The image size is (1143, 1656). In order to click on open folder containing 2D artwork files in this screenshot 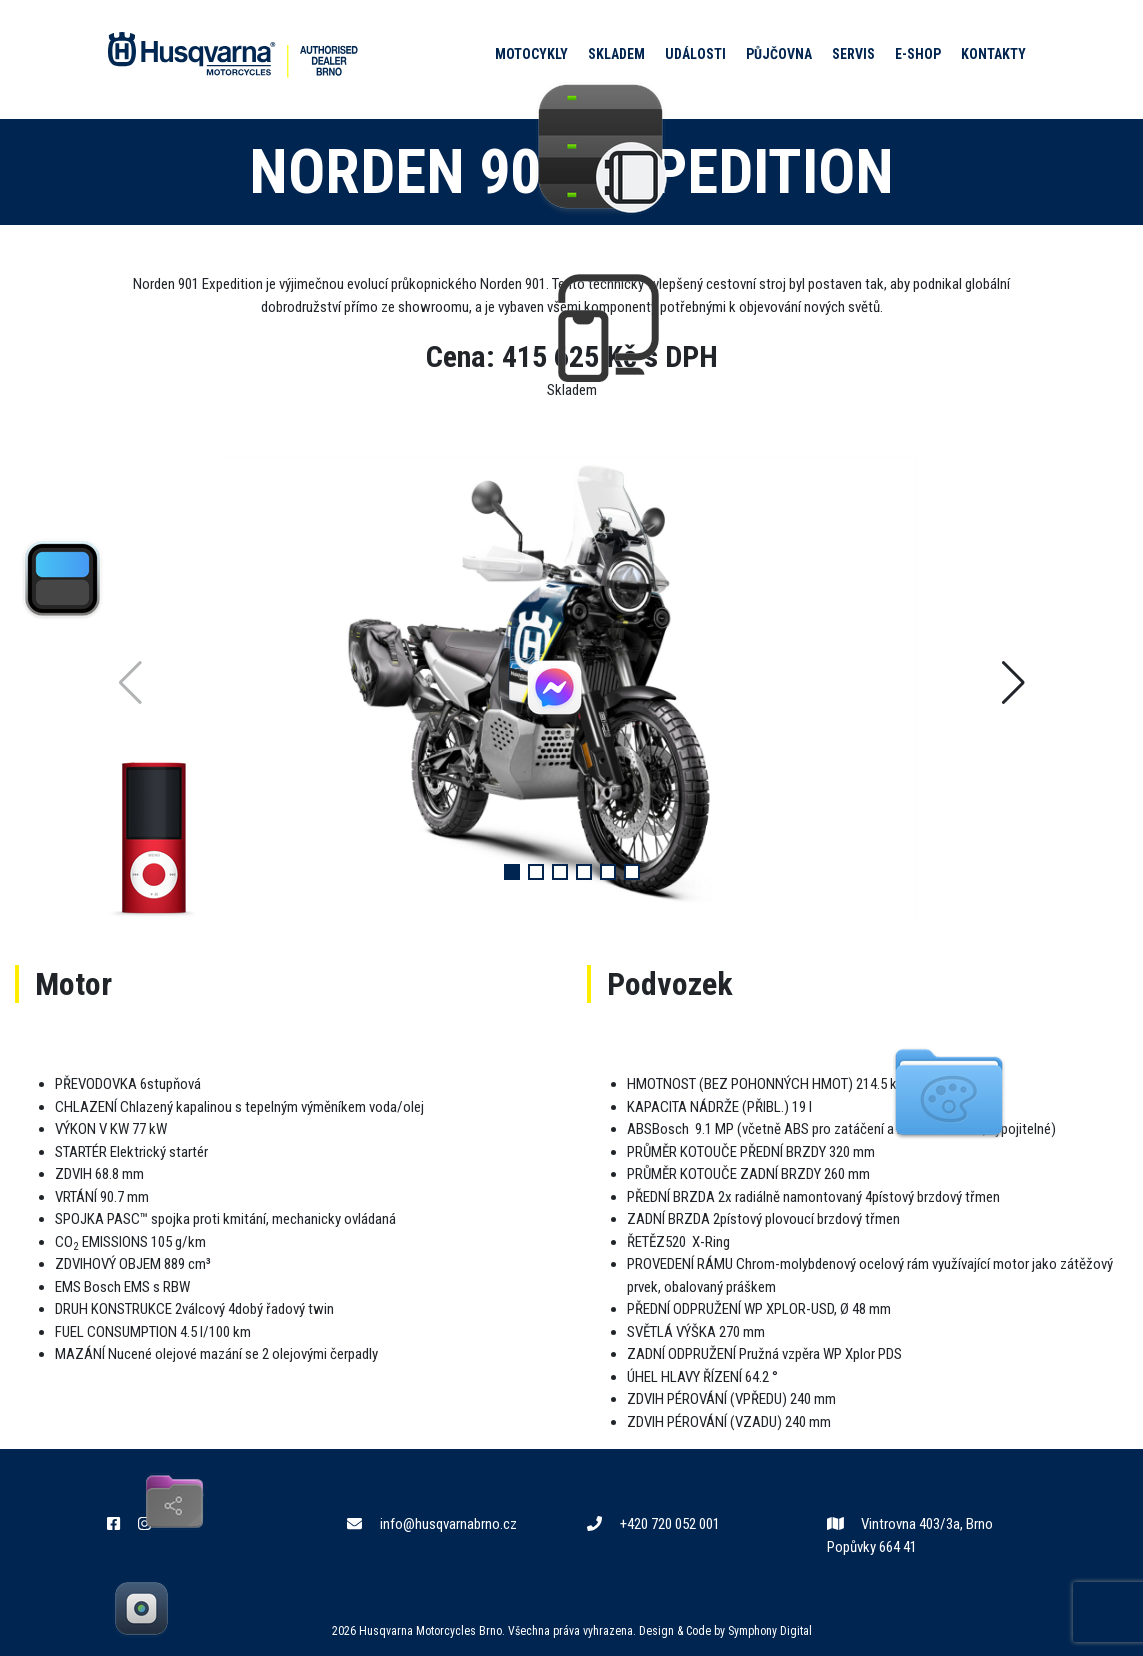, I will do `click(949, 1092)`.